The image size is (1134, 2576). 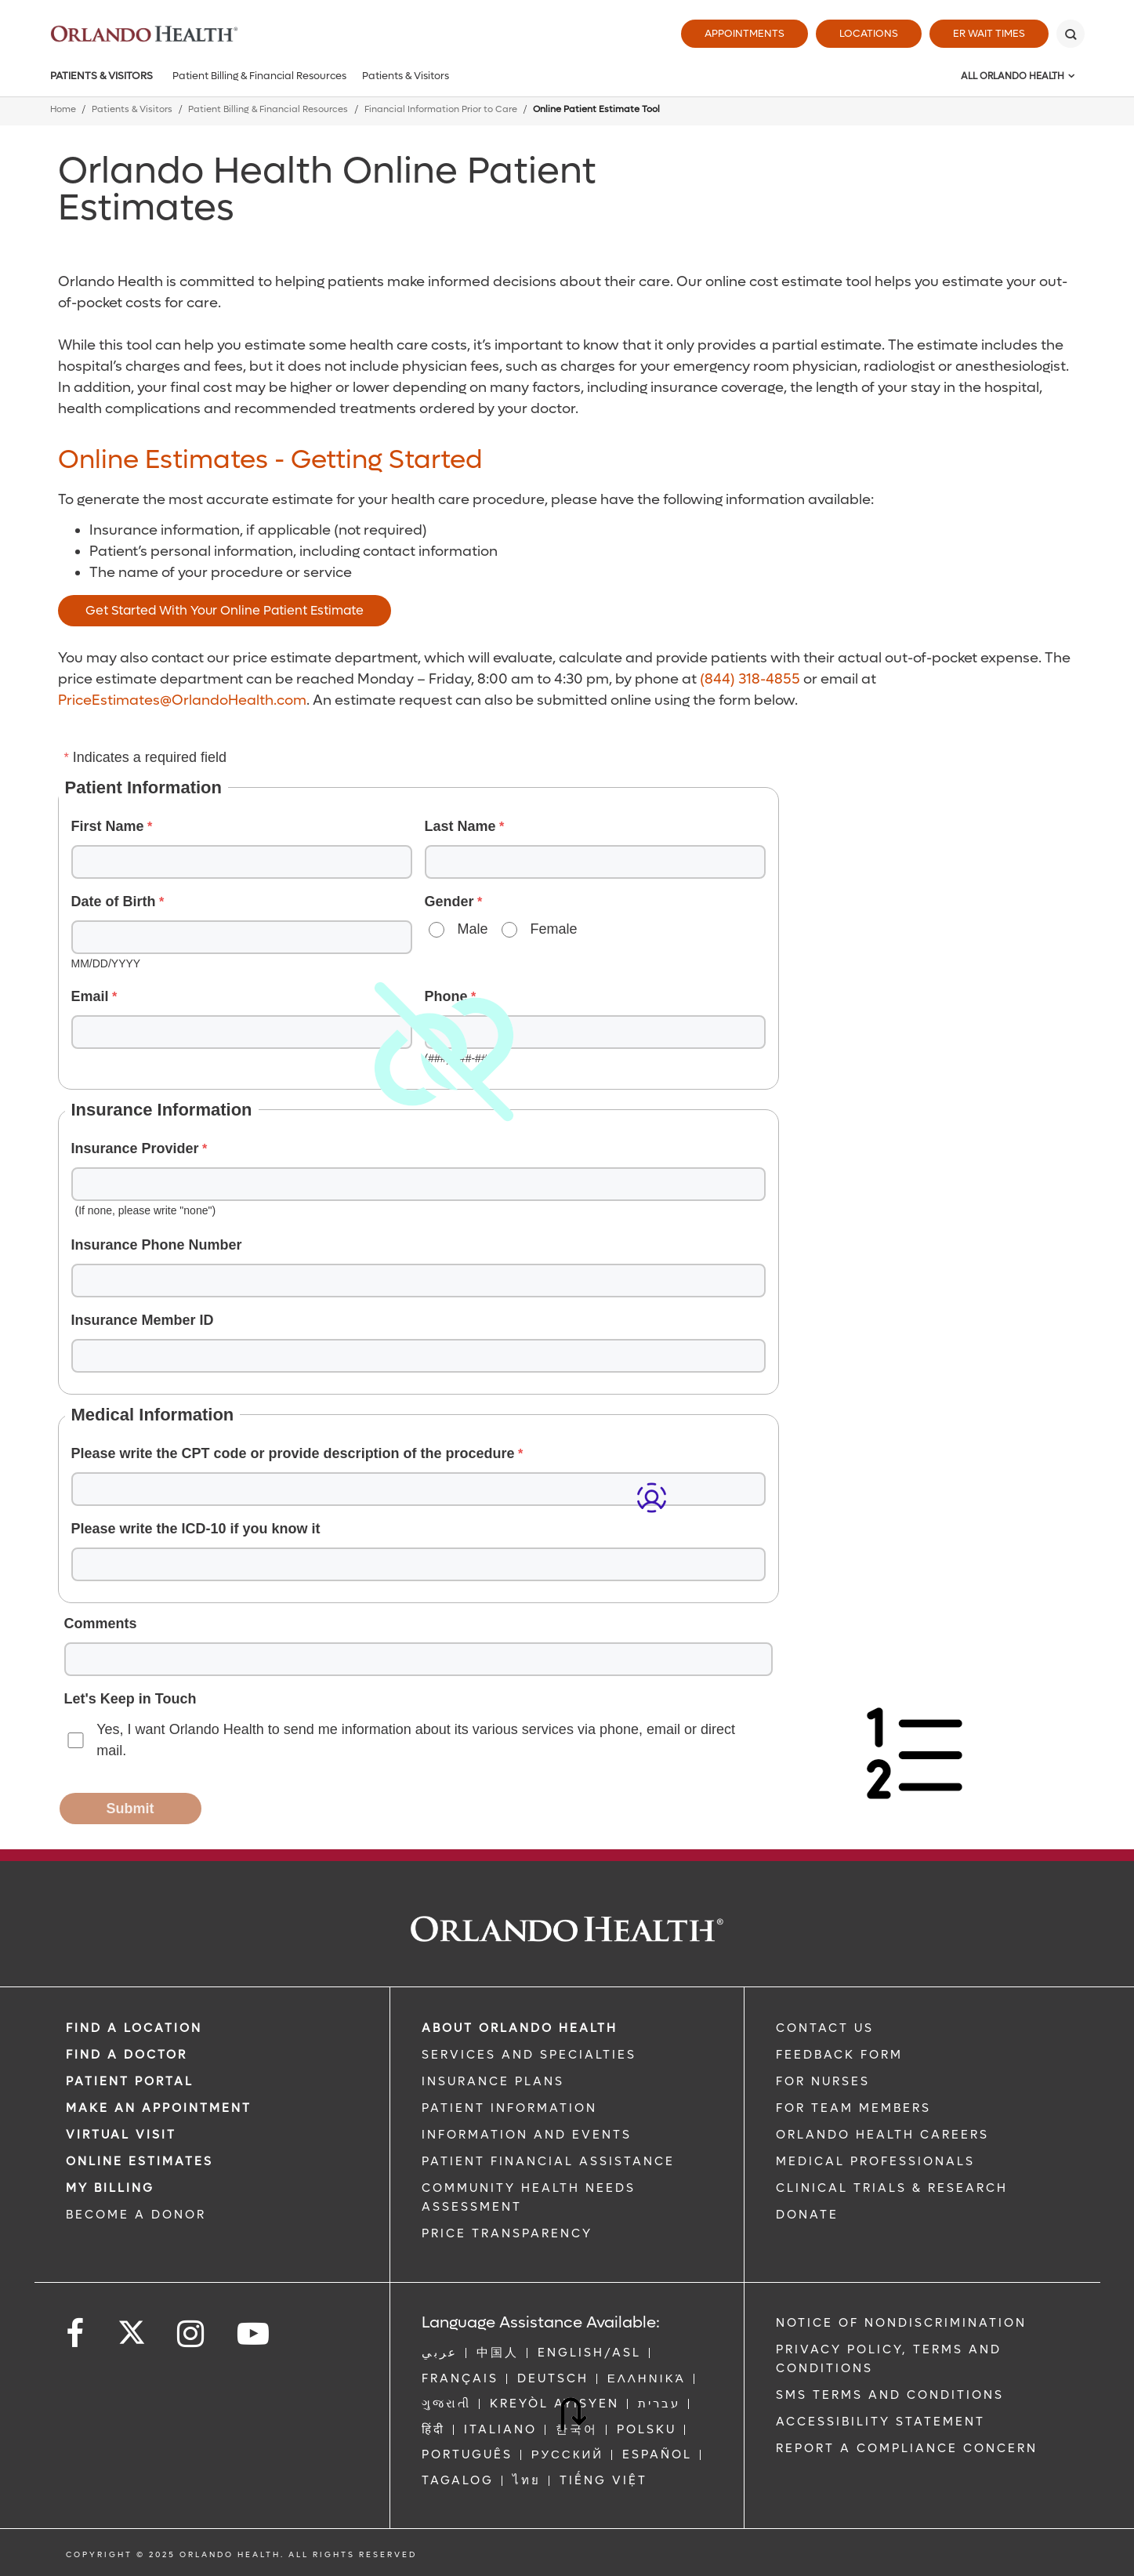 I want to click on incomplete or pending user profile, so click(x=651, y=1497).